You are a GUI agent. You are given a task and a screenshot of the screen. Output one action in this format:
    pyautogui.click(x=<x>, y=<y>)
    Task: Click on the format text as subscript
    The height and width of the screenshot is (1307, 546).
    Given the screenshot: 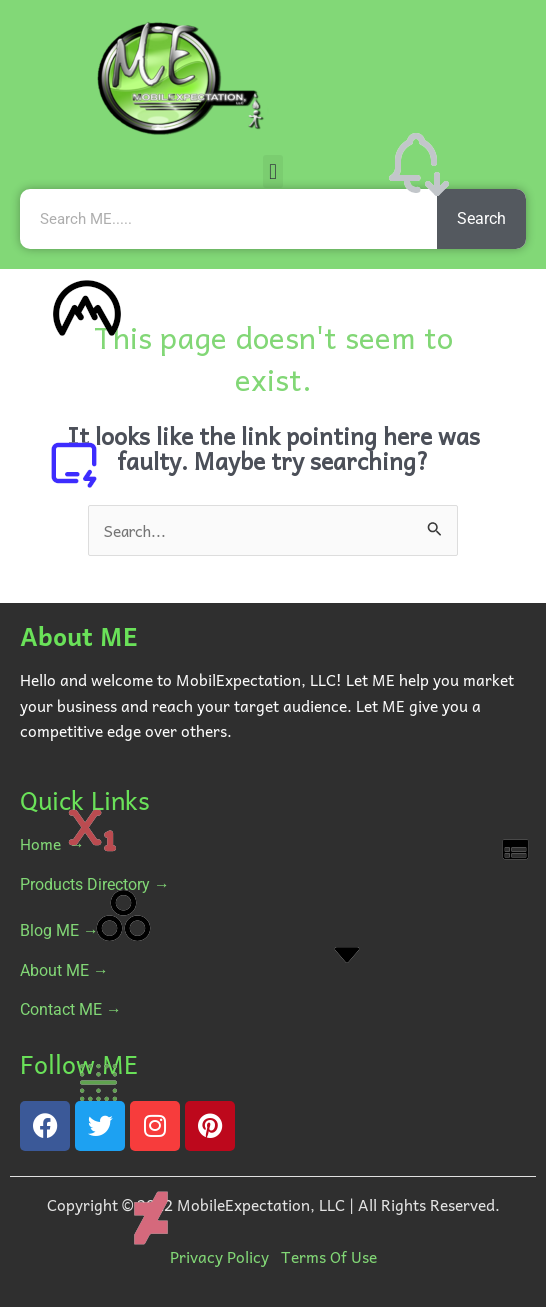 What is the action you would take?
    pyautogui.click(x=89, y=827)
    